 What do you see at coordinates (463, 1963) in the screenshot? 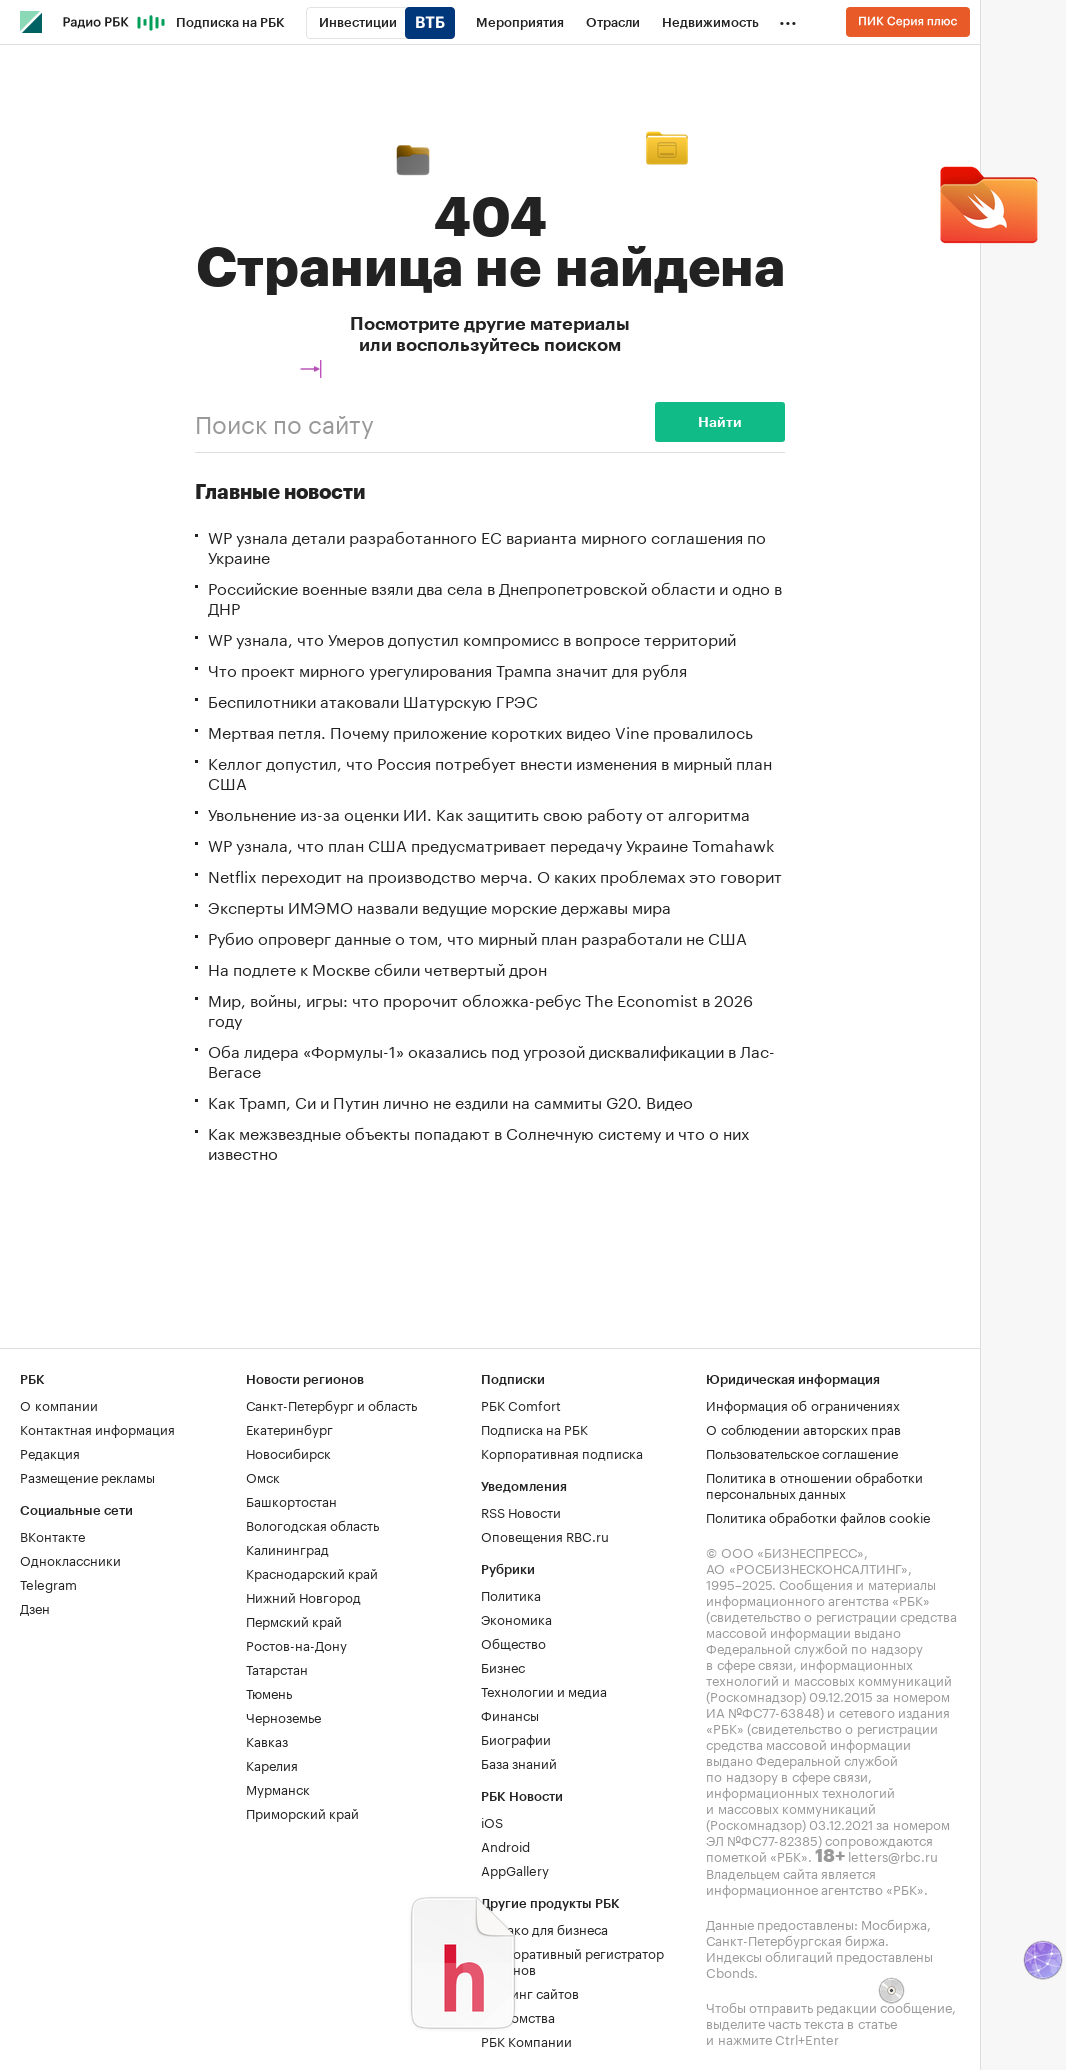
I see `c/c++ header file` at bounding box center [463, 1963].